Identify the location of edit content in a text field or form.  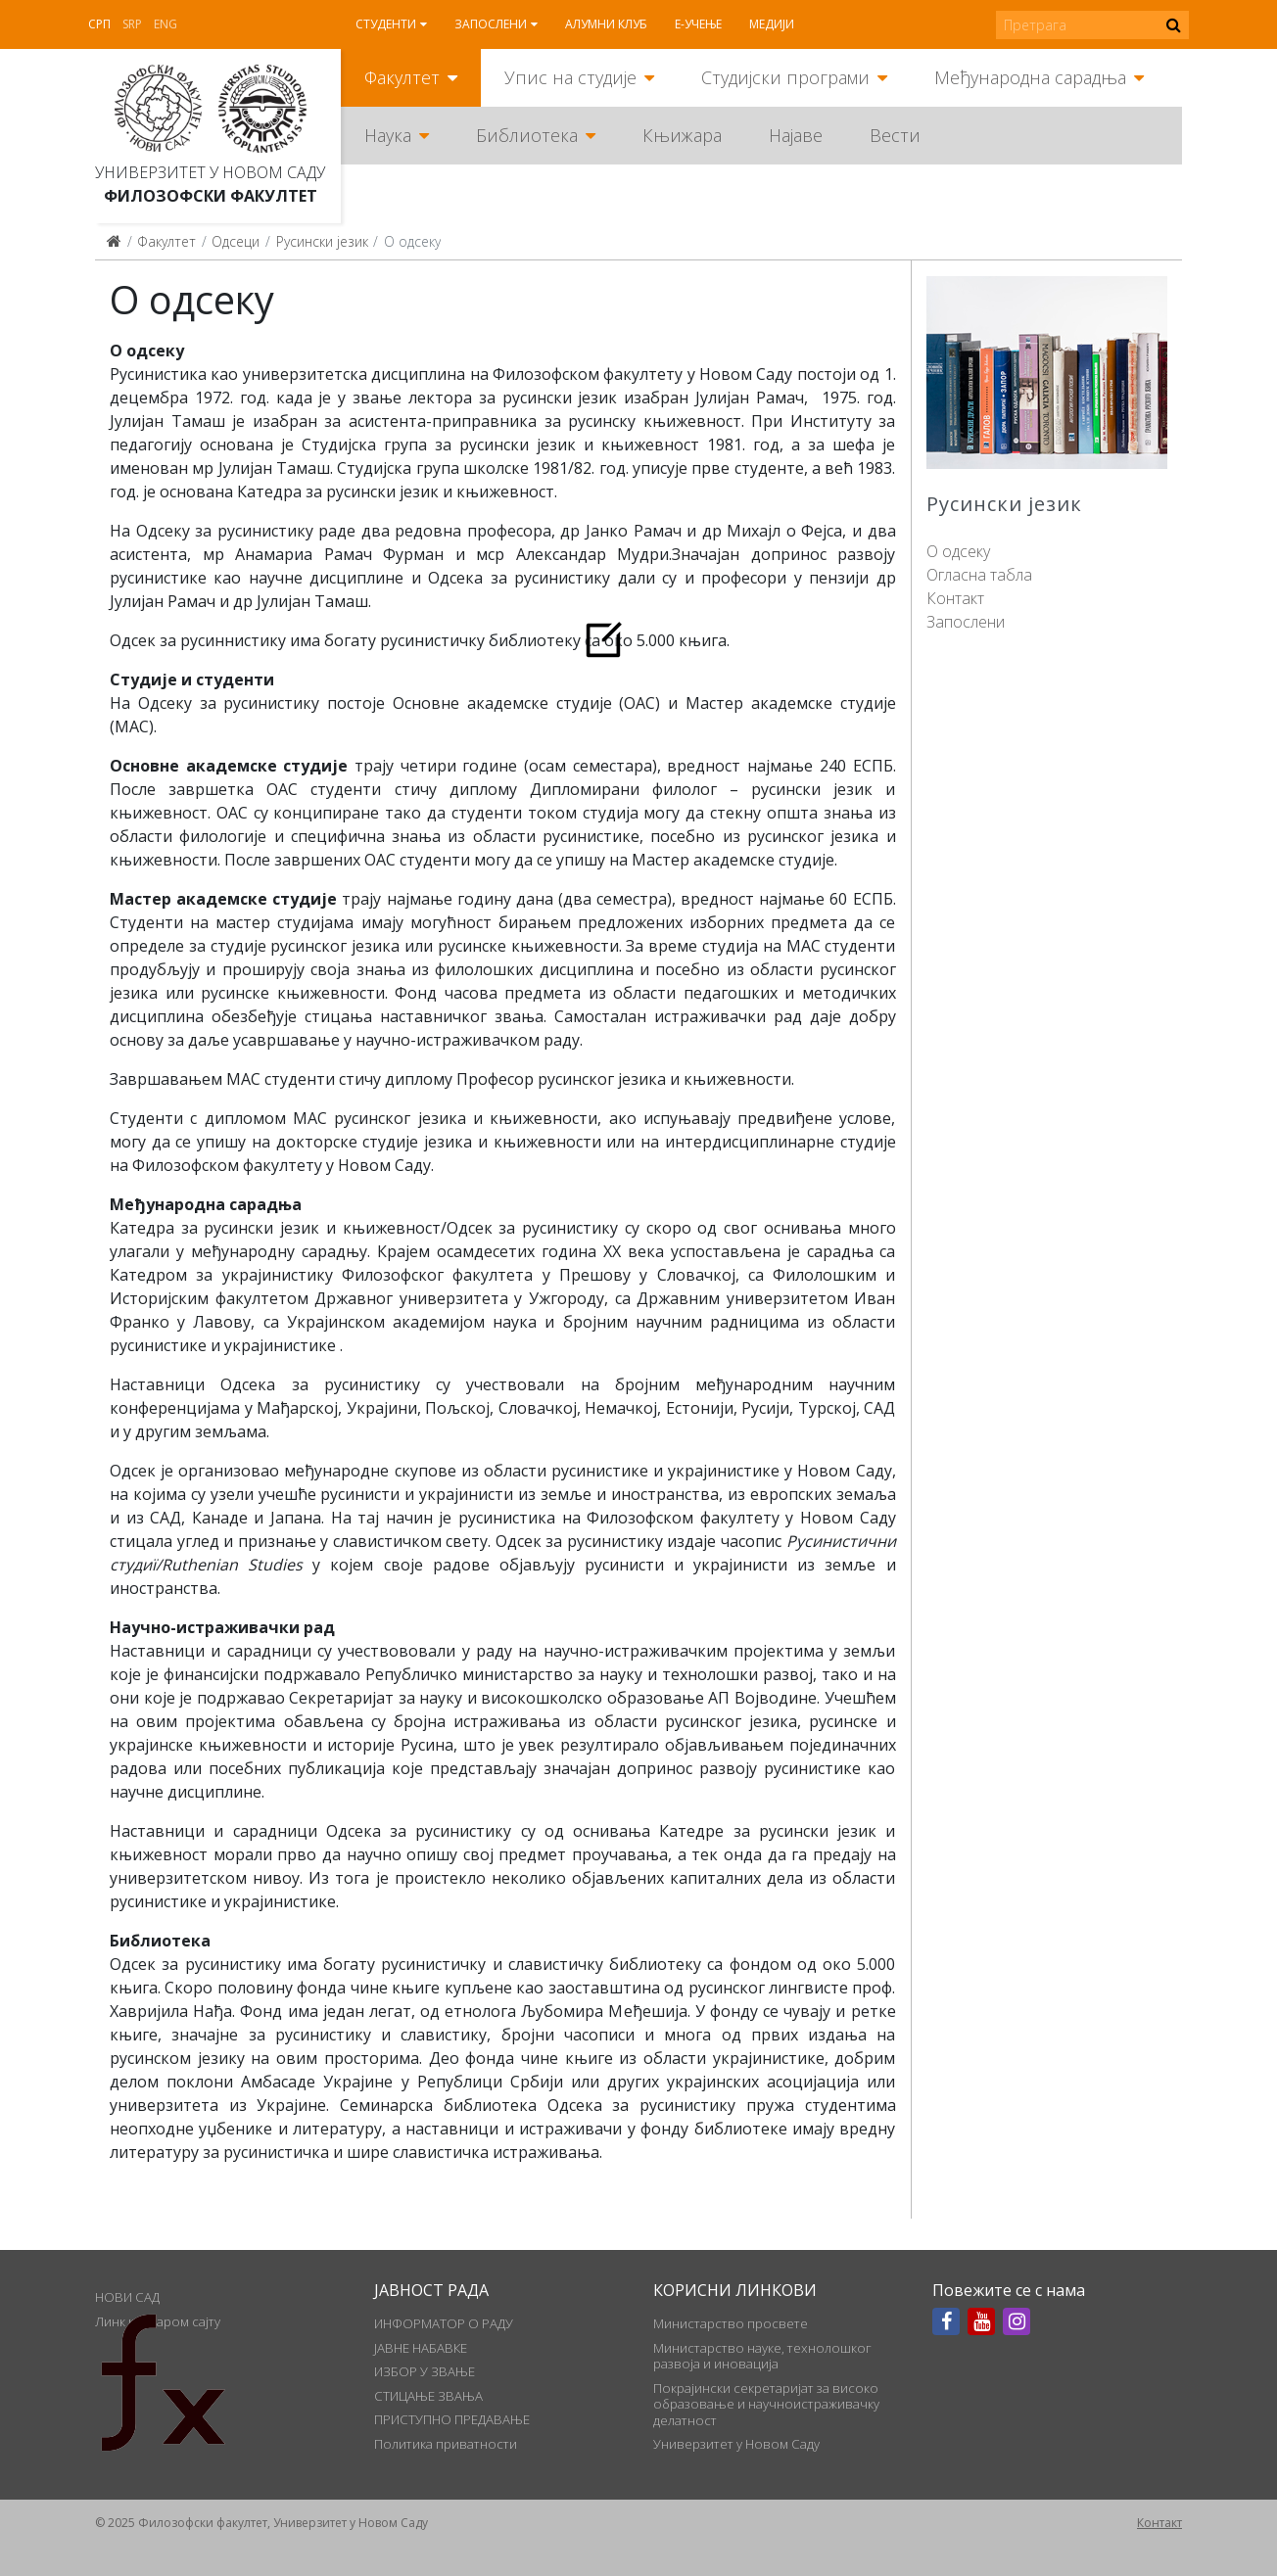
(603, 640).